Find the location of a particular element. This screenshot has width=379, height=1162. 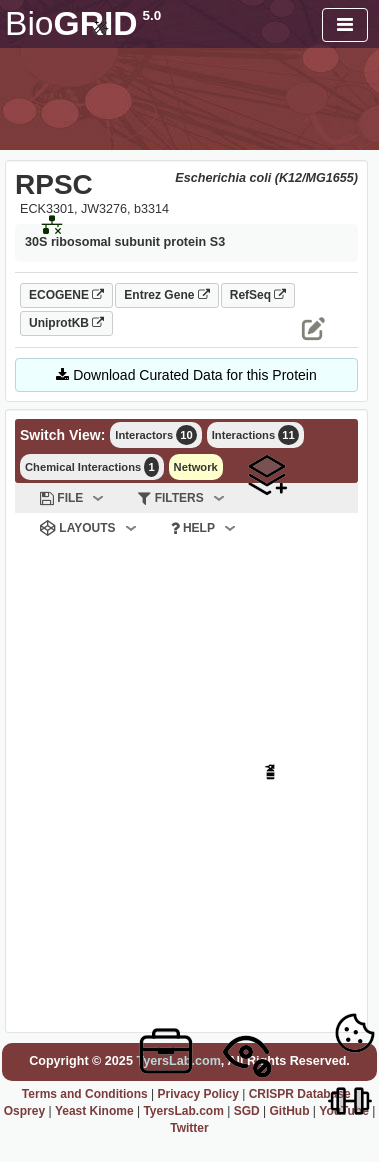

access work or business-related content is located at coordinates (166, 1051).